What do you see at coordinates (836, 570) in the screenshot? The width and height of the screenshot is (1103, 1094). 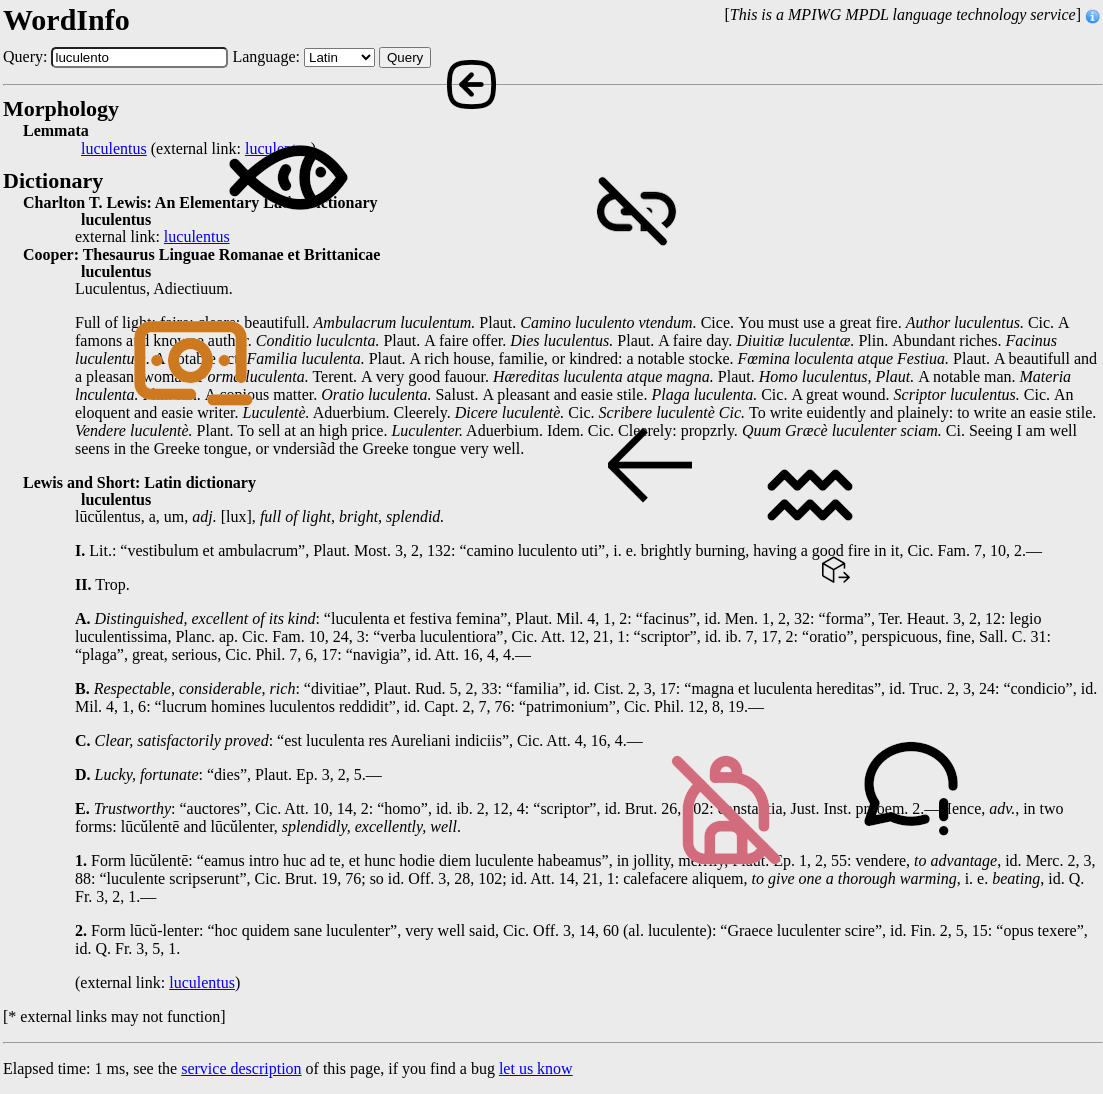 I see `view packages that depend on this project` at bounding box center [836, 570].